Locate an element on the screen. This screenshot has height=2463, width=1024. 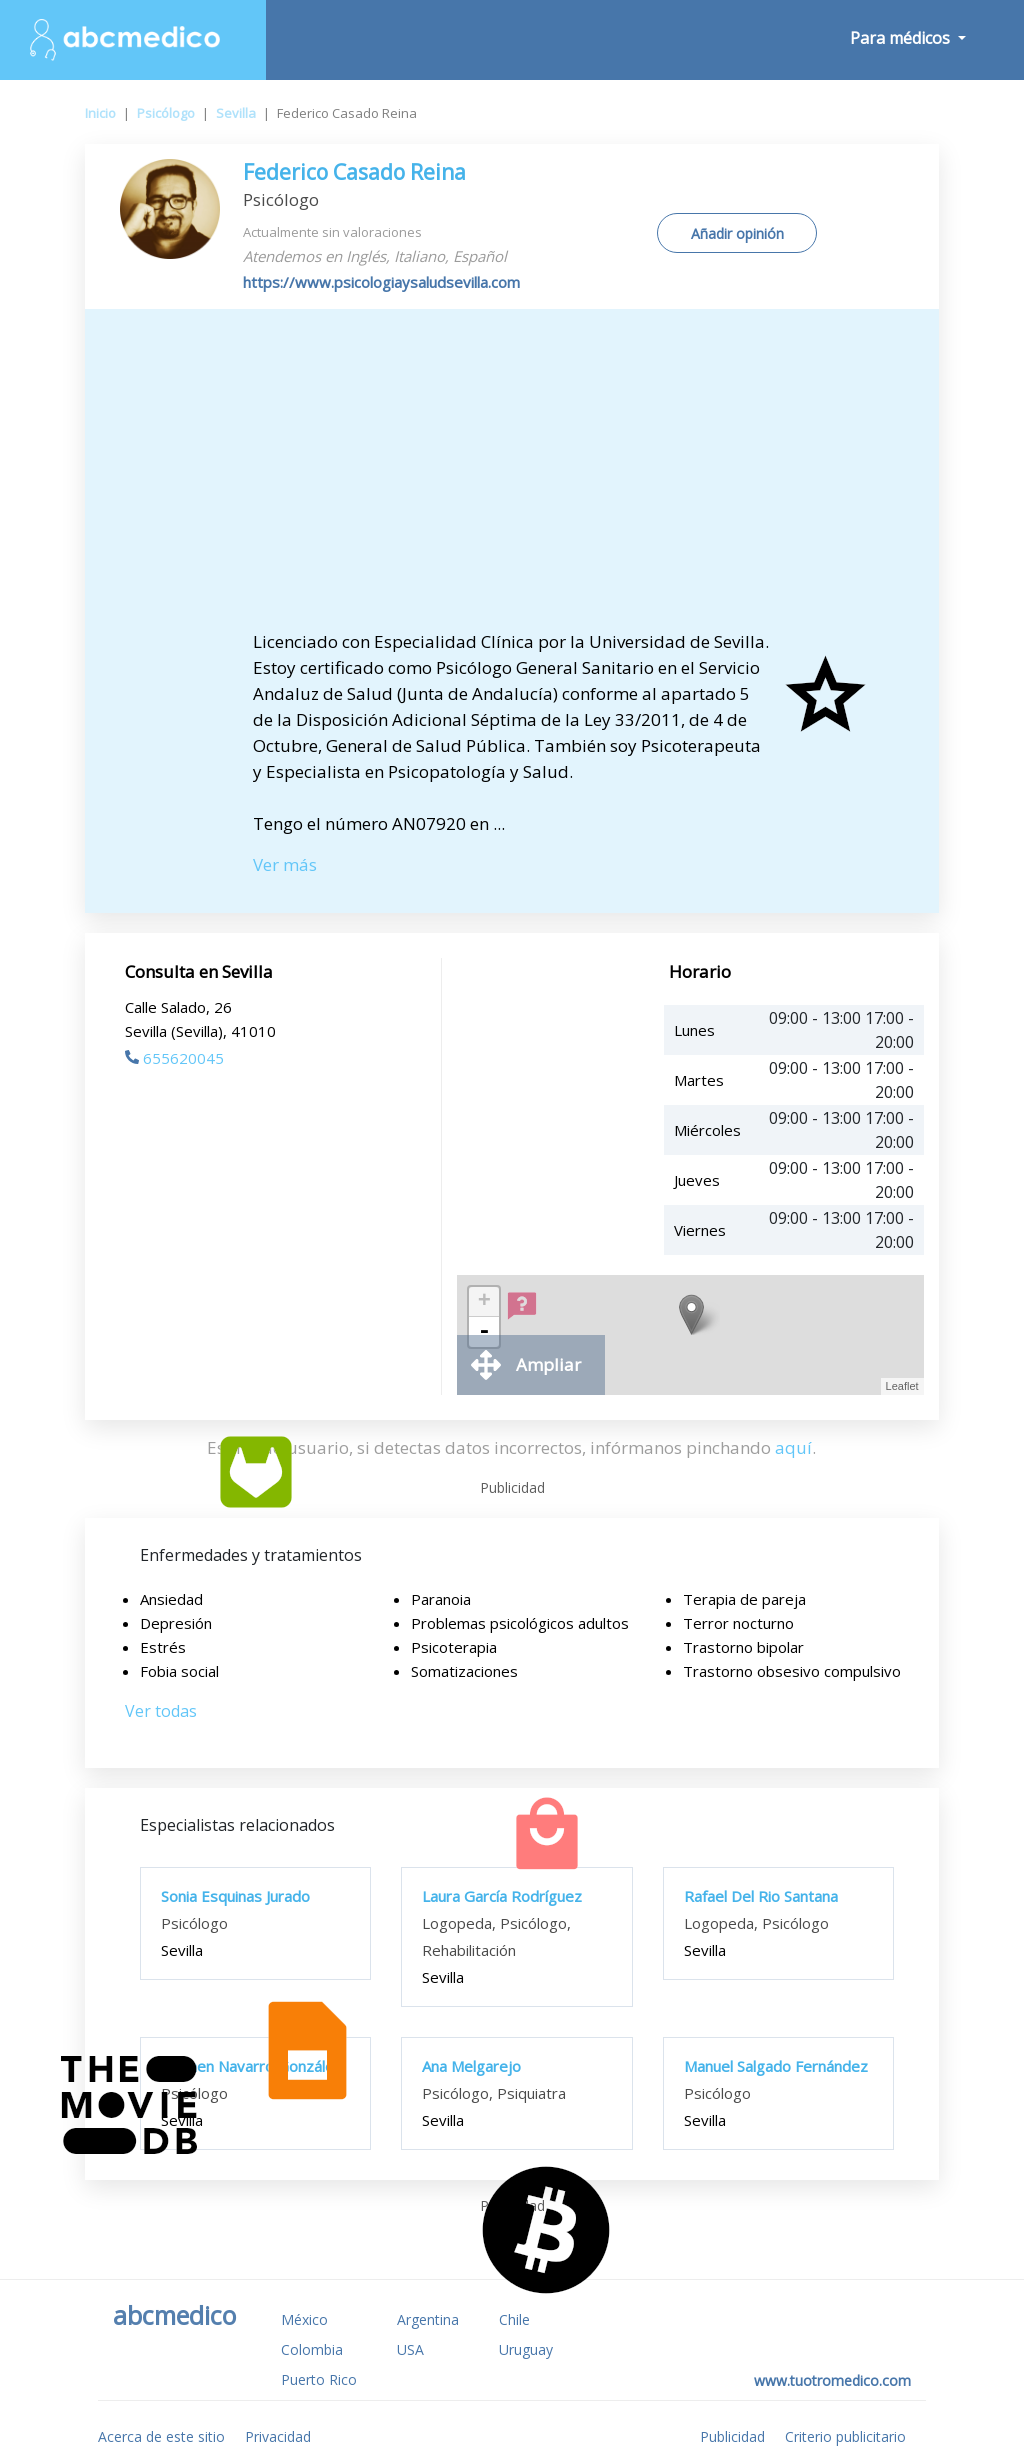
add item to favorites is located at coordinates (825, 695).